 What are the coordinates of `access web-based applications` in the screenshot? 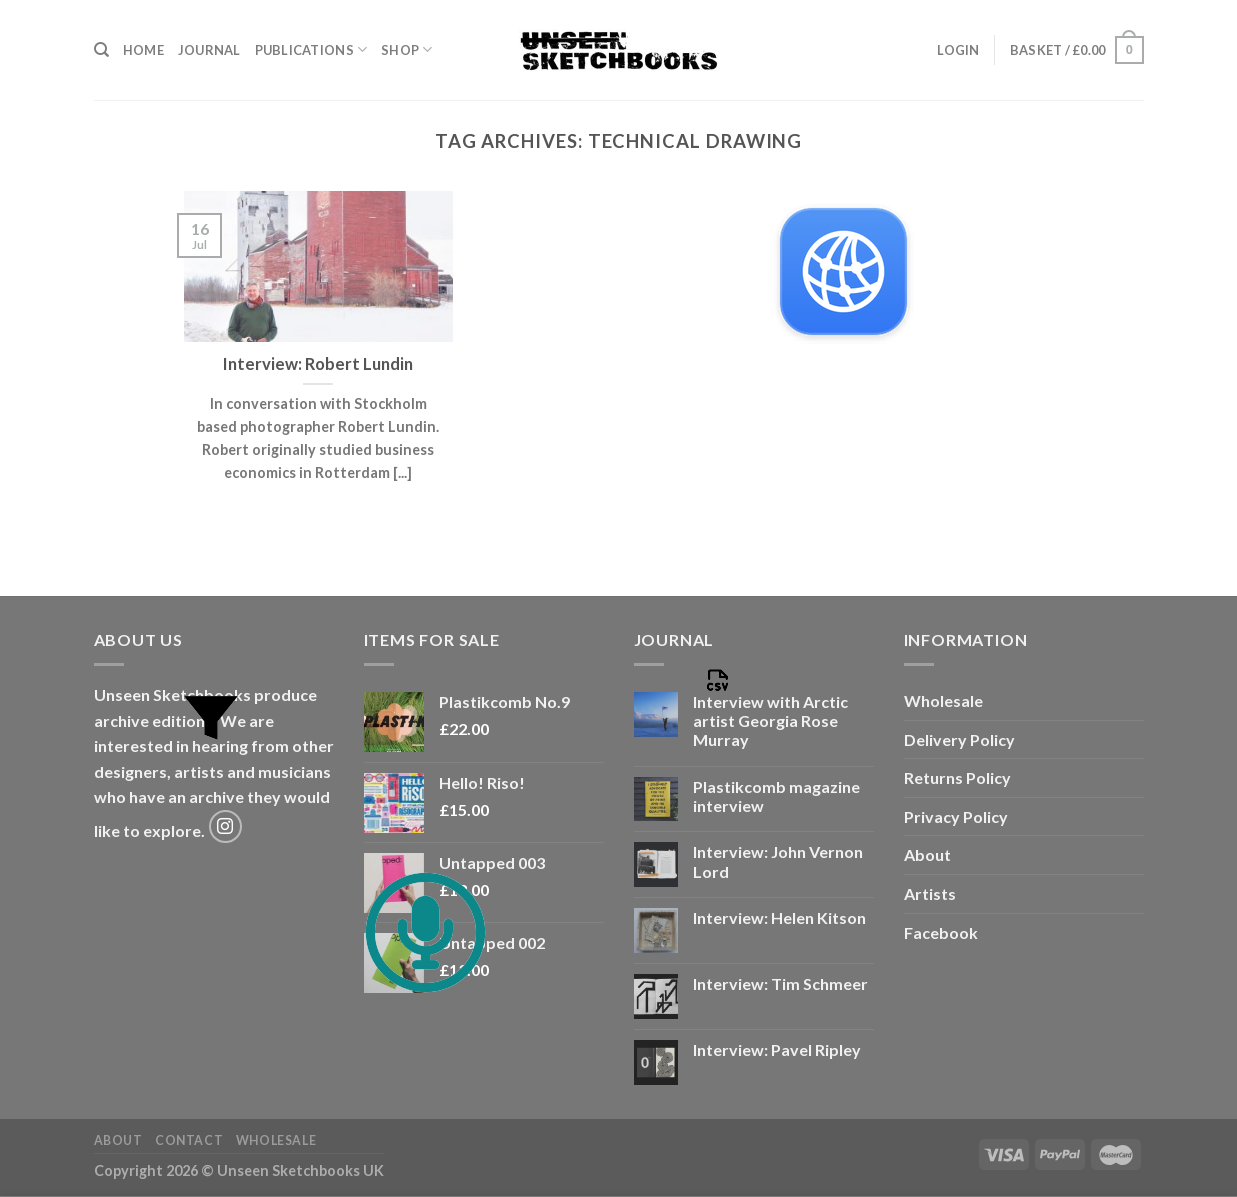 It's located at (843, 271).